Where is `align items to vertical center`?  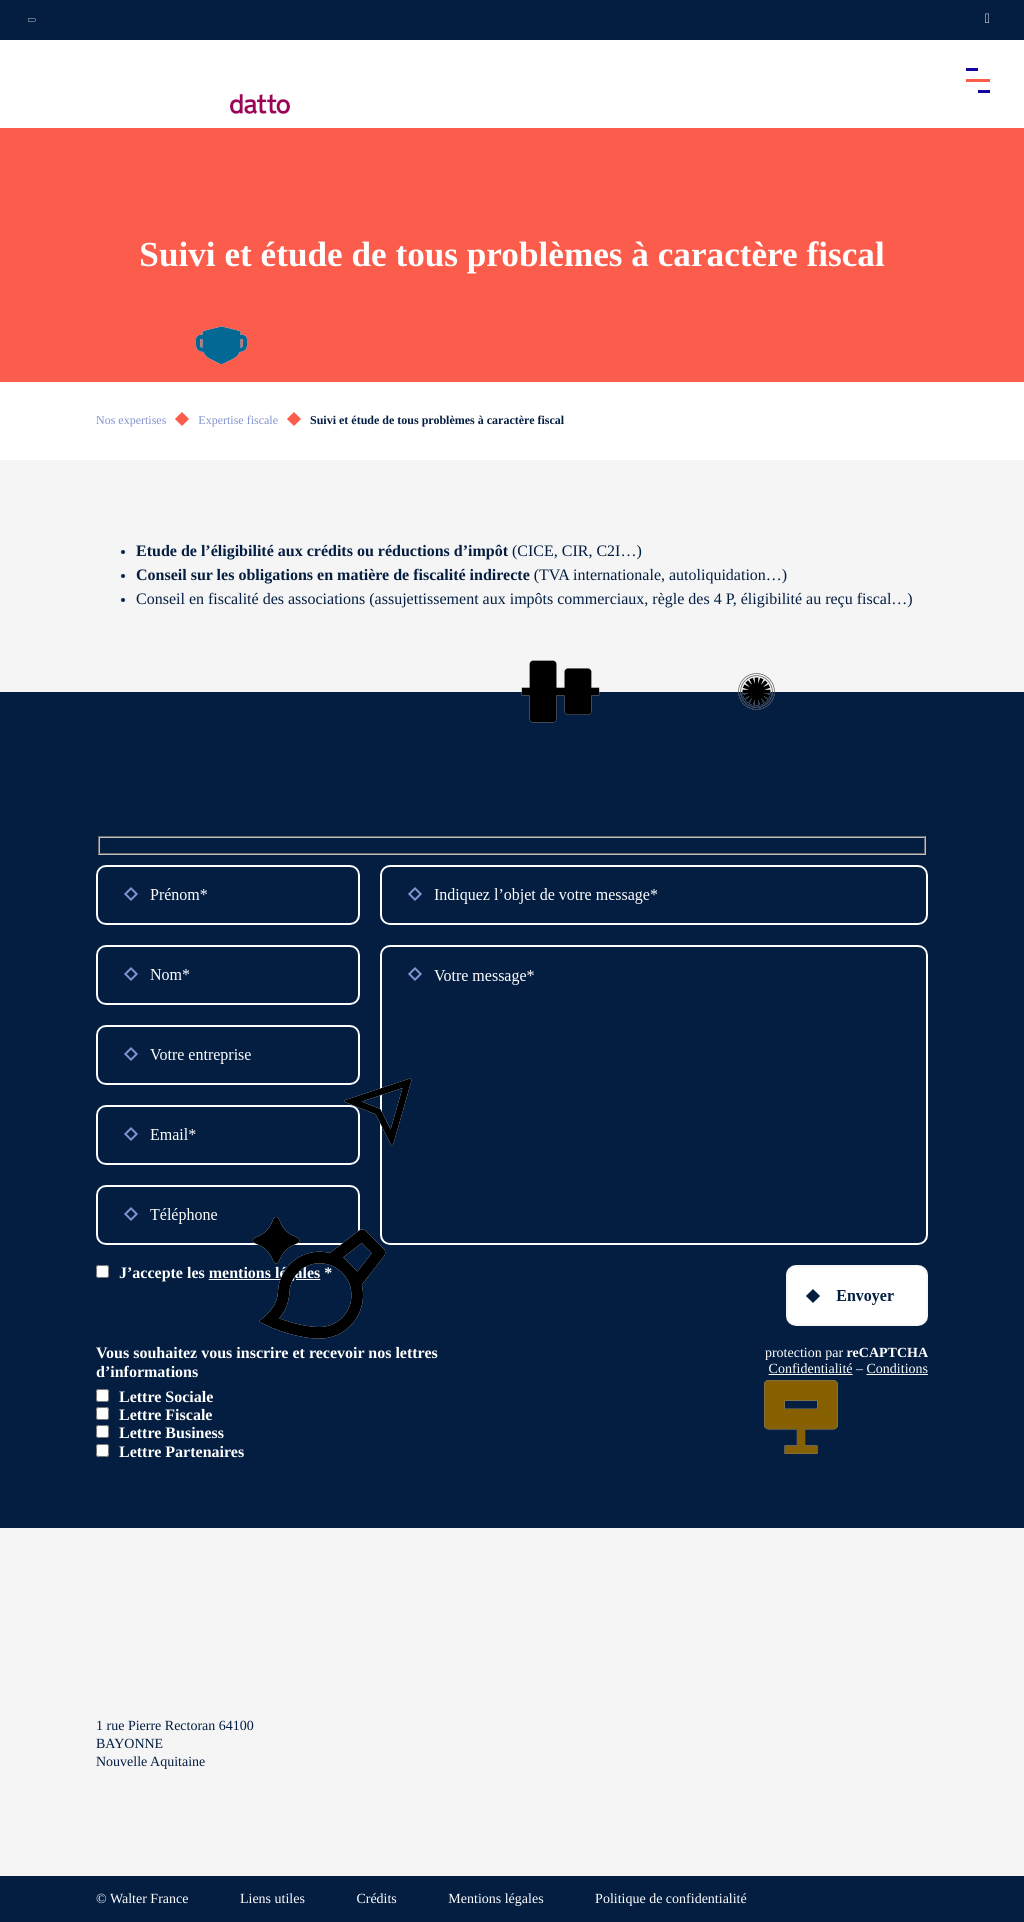 align items to vertical center is located at coordinates (560, 691).